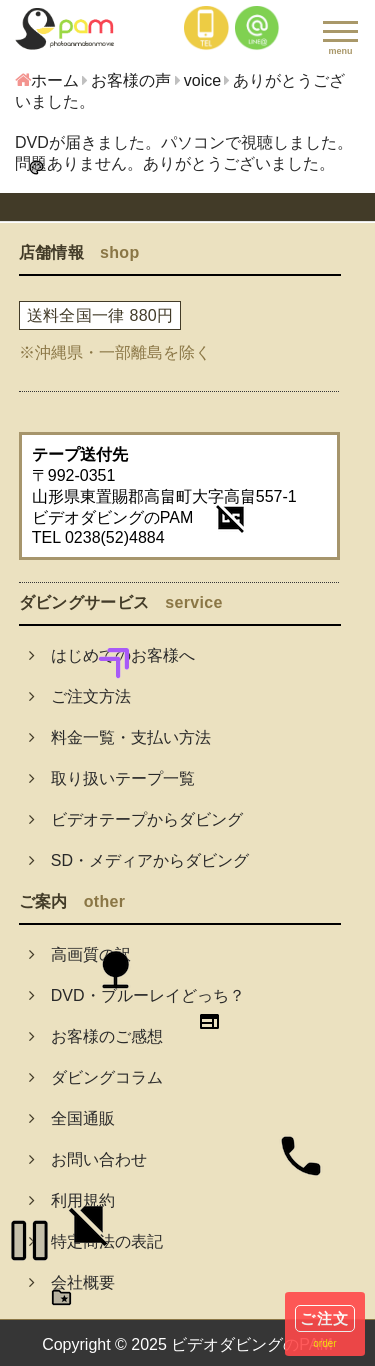 The width and height of the screenshot is (375, 1366). What do you see at coordinates (61, 1297) in the screenshot?
I see `access starred or favorite folders` at bounding box center [61, 1297].